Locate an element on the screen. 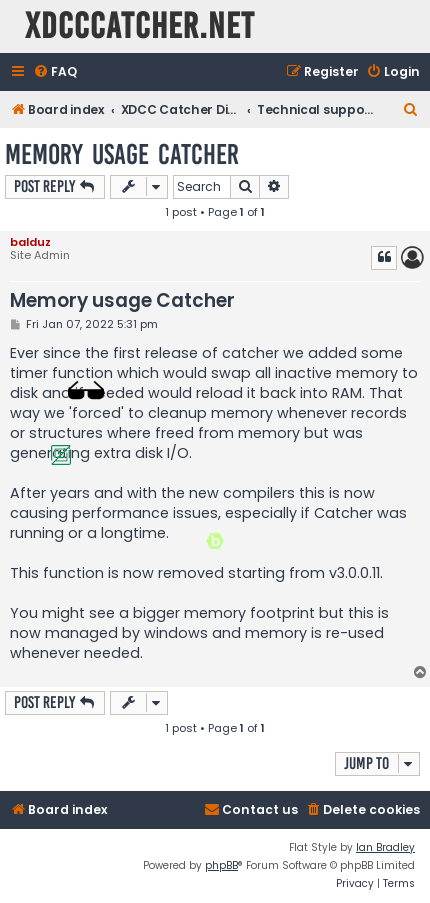 Image resolution: width=430 pixels, height=903 pixels. open zed code editor is located at coordinates (61, 455).